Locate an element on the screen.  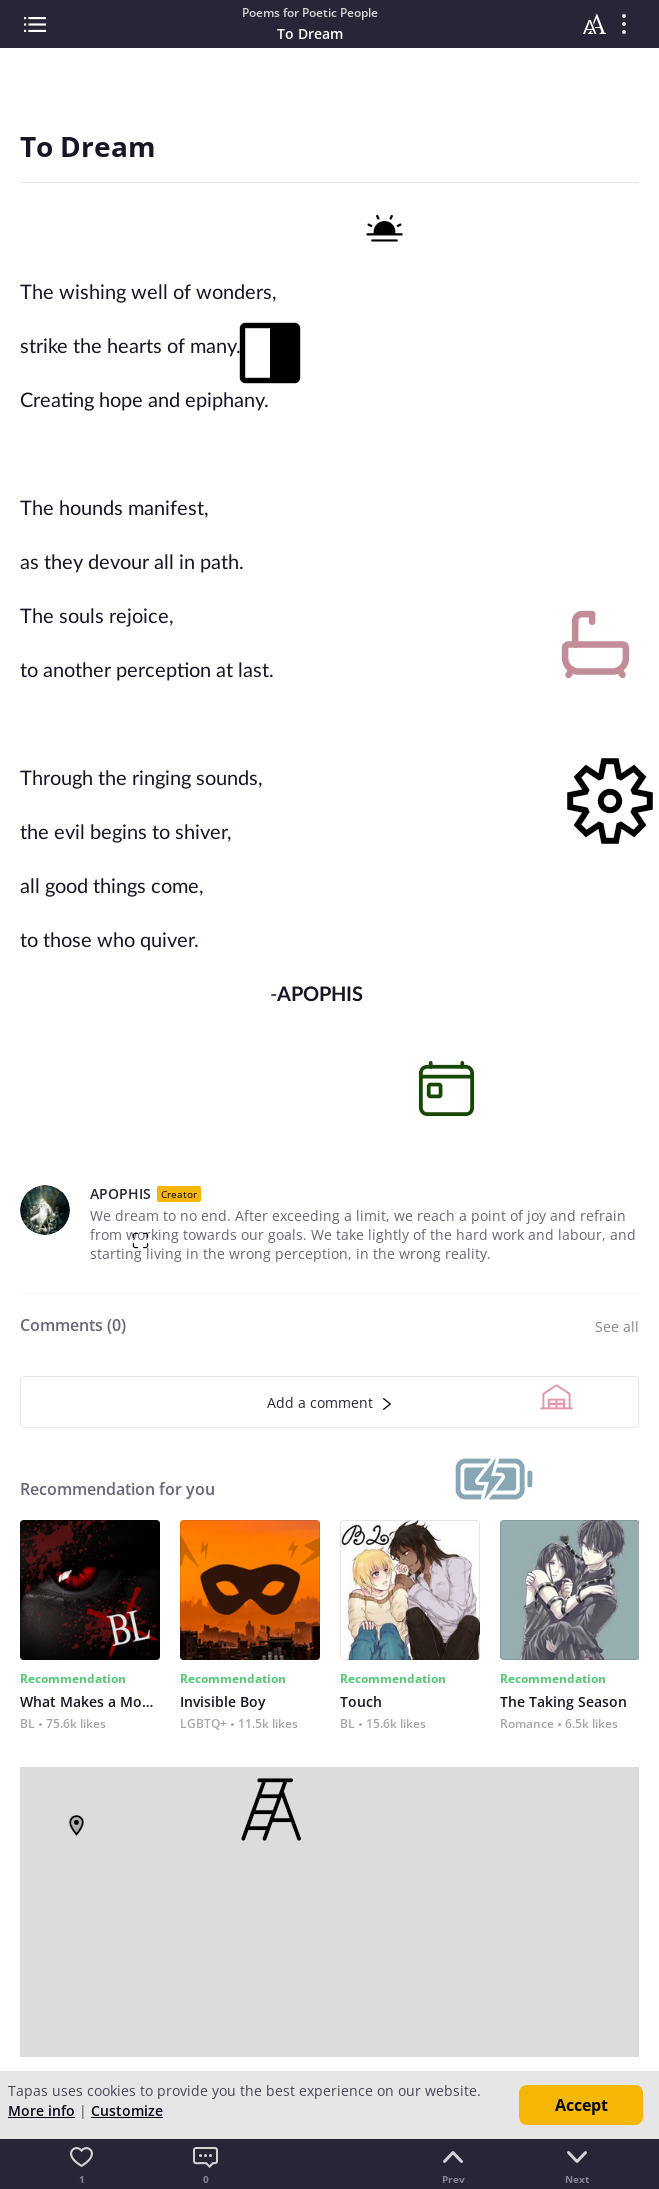
indicates bathroom amenities available is located at coordinates (595, 644).